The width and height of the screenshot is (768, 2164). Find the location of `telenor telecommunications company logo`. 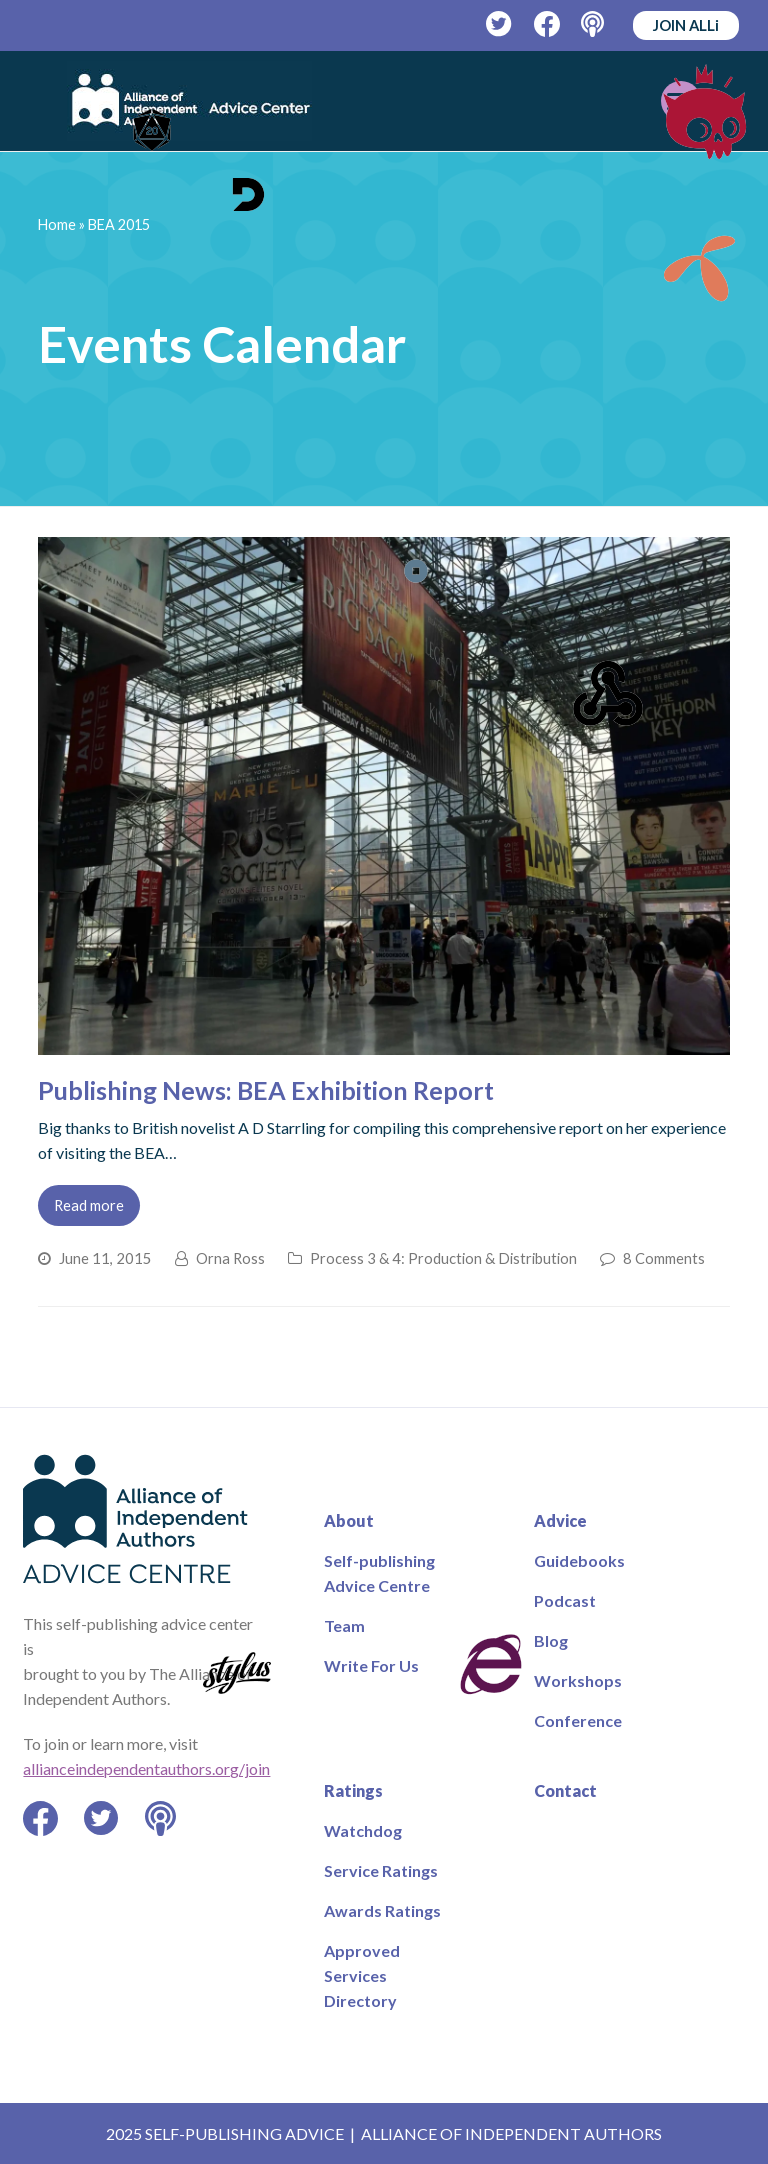

telenor telecommunications company logo is located at coordinates (699, 268).